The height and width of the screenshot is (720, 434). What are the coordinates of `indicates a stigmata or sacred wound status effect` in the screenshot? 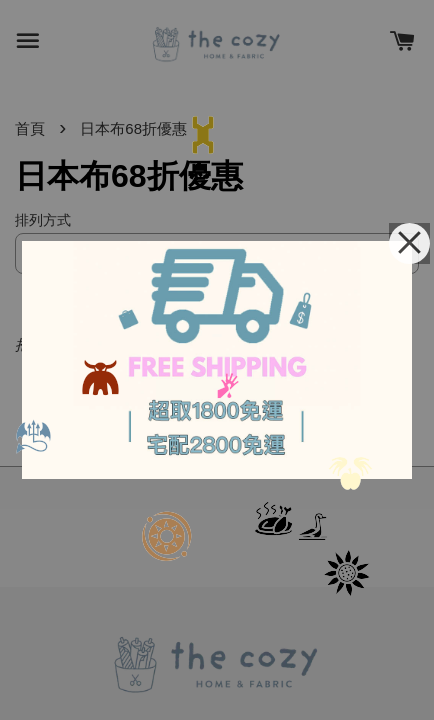 It's located at (230, 385).